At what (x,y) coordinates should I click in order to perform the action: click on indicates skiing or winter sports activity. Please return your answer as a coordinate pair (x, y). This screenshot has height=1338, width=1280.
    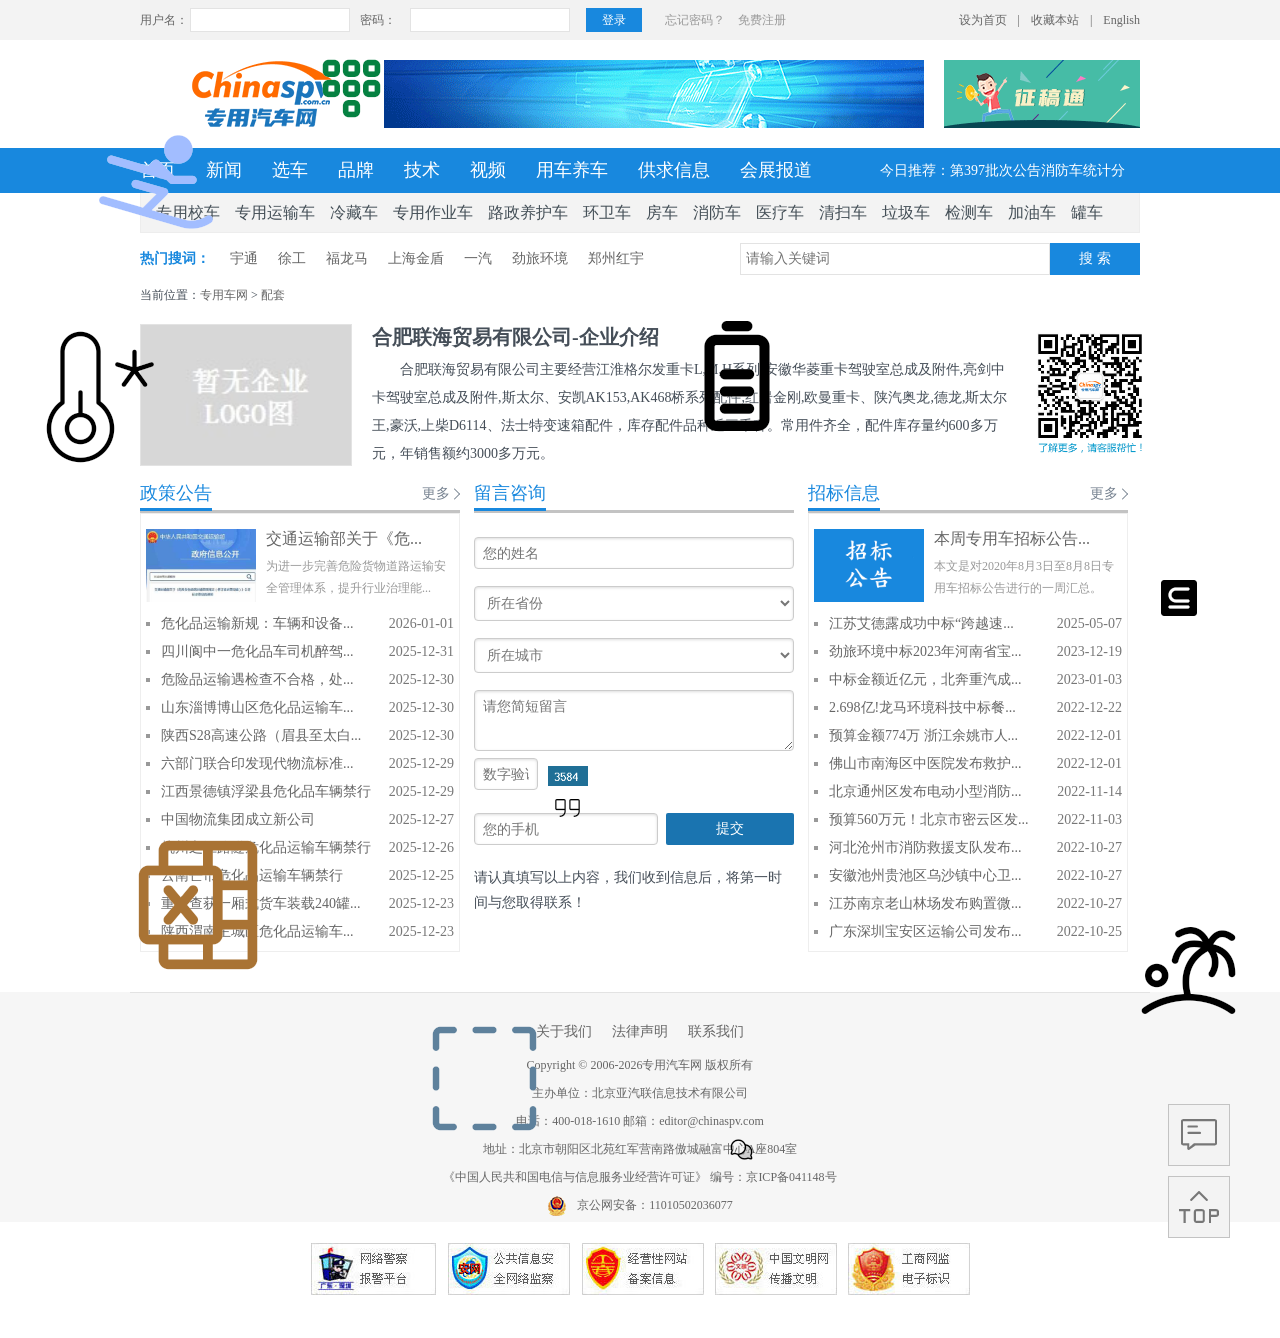
    Looking at the image, I should click on (156, 184).